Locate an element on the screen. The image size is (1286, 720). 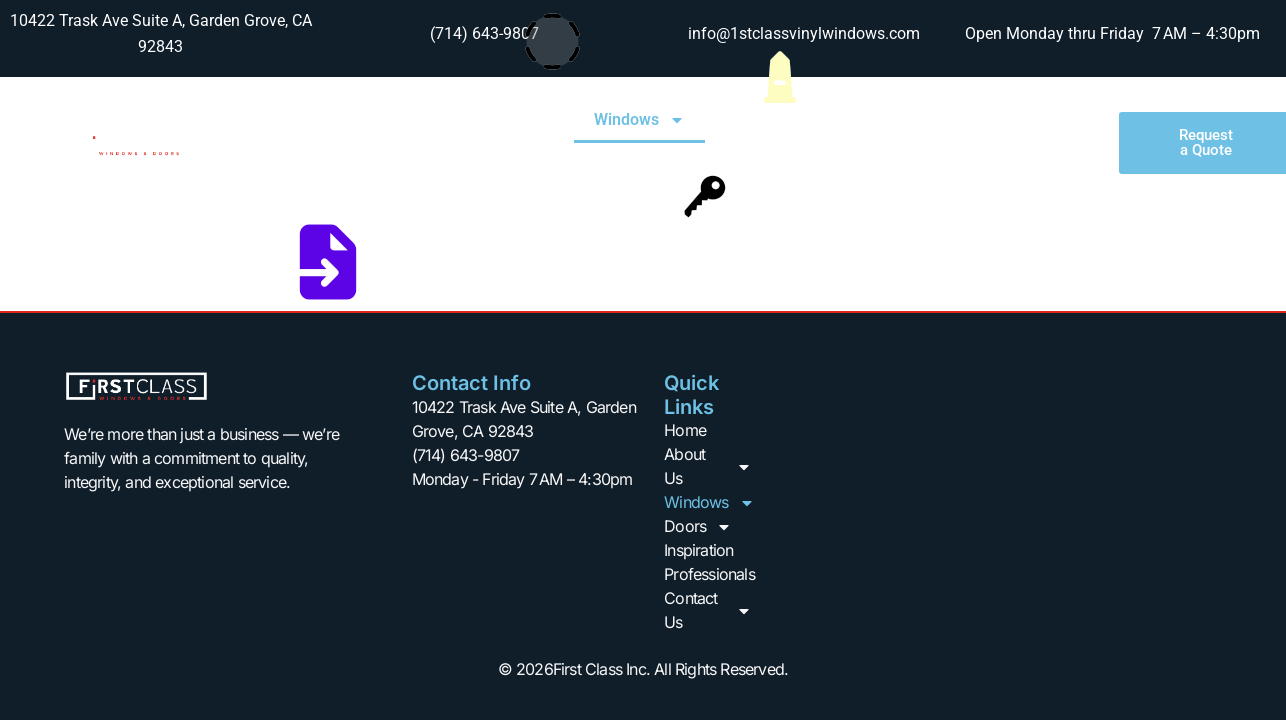
access security or password settings is located at coordinates (704, 196).